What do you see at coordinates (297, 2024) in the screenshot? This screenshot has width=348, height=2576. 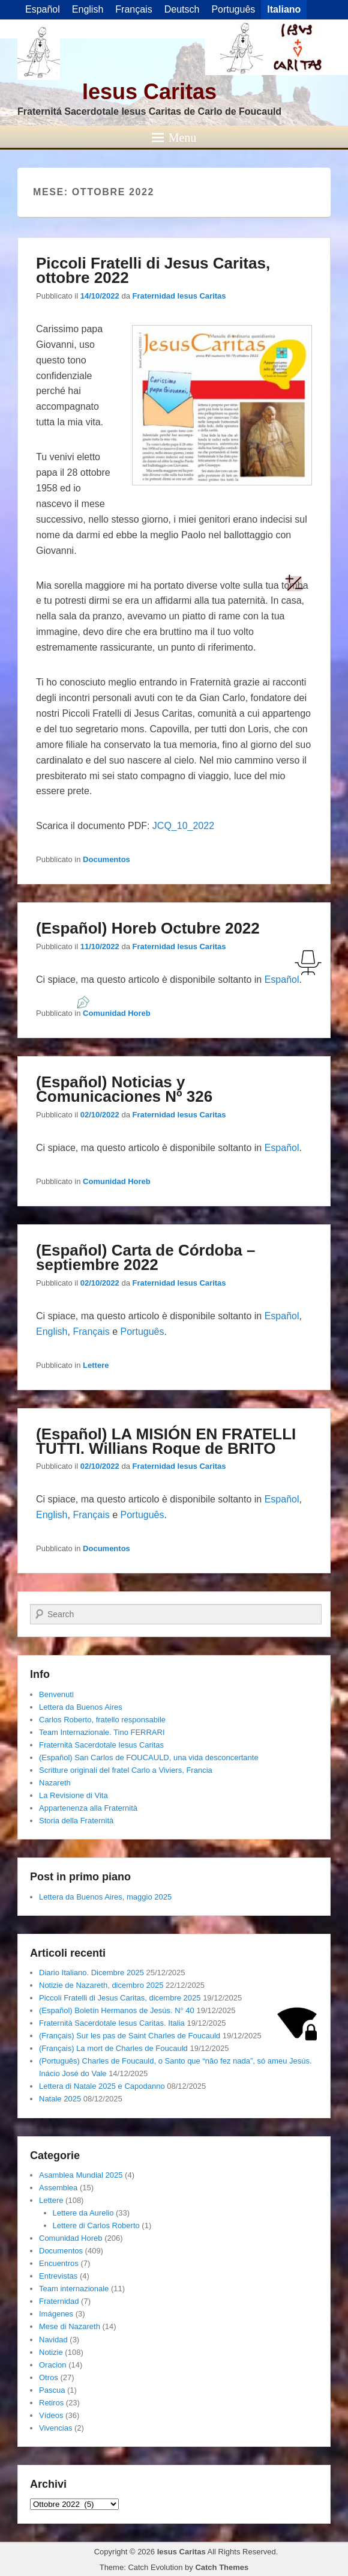 I see `connected to a secure or password-protected wifi network` at bounding box center [297, 2024].